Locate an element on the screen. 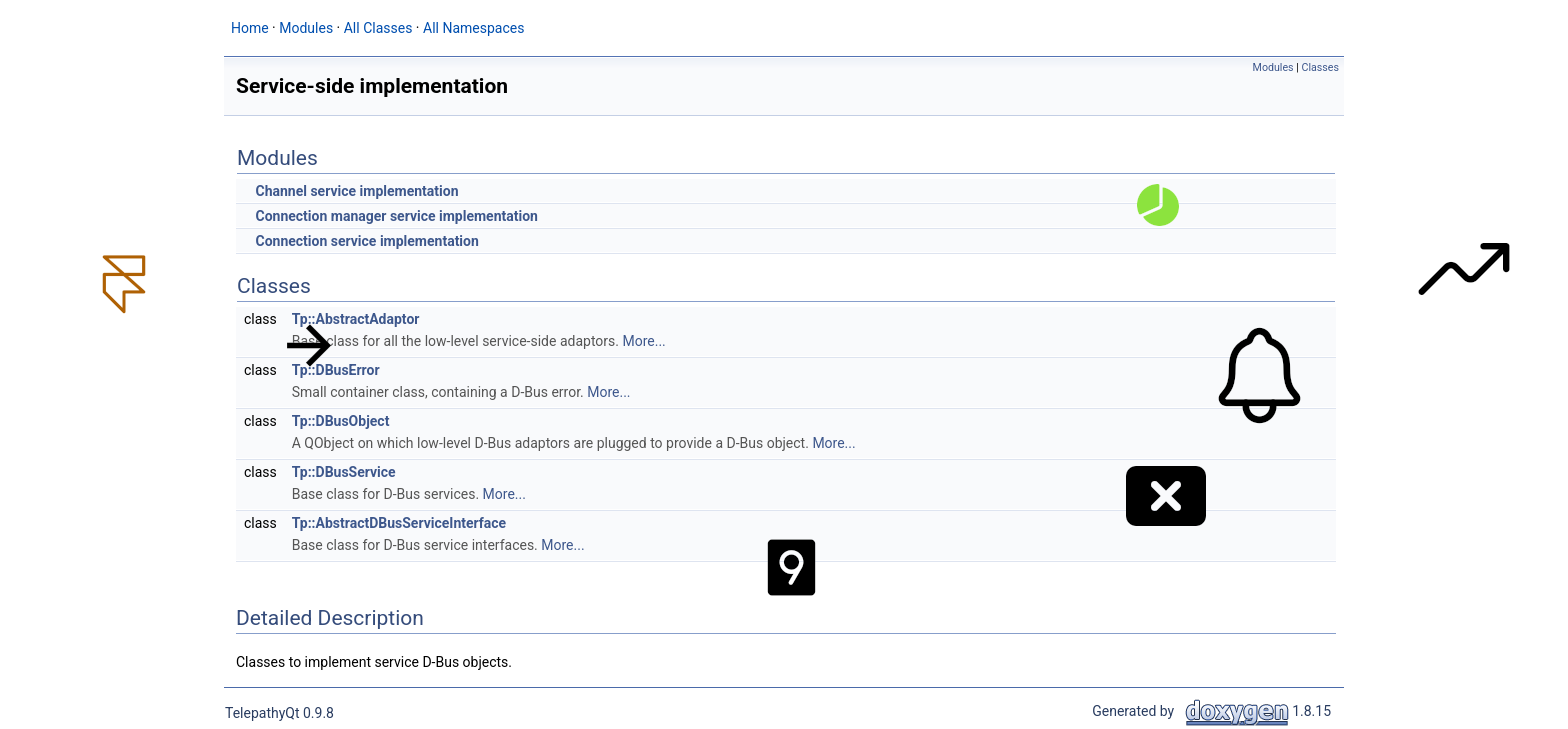  view analytics or statistics is located at coordinates (1158, 205).